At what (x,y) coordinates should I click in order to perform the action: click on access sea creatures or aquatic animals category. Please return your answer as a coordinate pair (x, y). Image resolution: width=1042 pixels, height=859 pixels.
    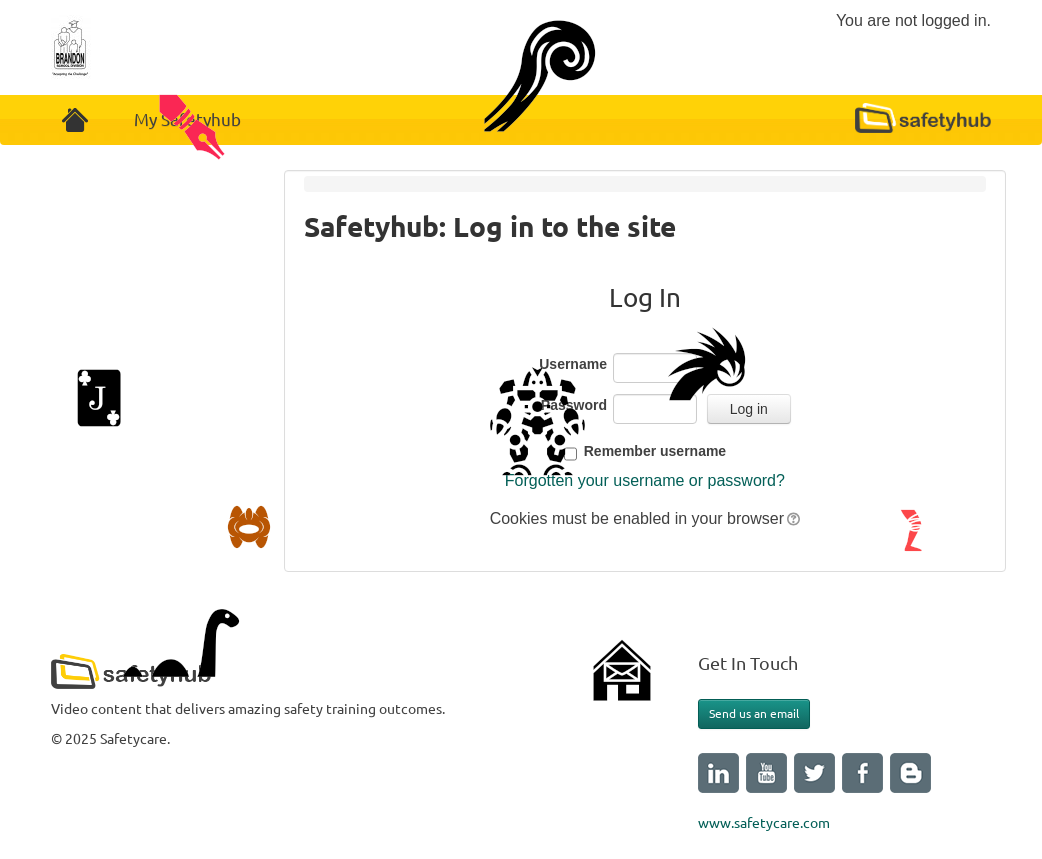
    Looking at the image, I should click on (181, 643).